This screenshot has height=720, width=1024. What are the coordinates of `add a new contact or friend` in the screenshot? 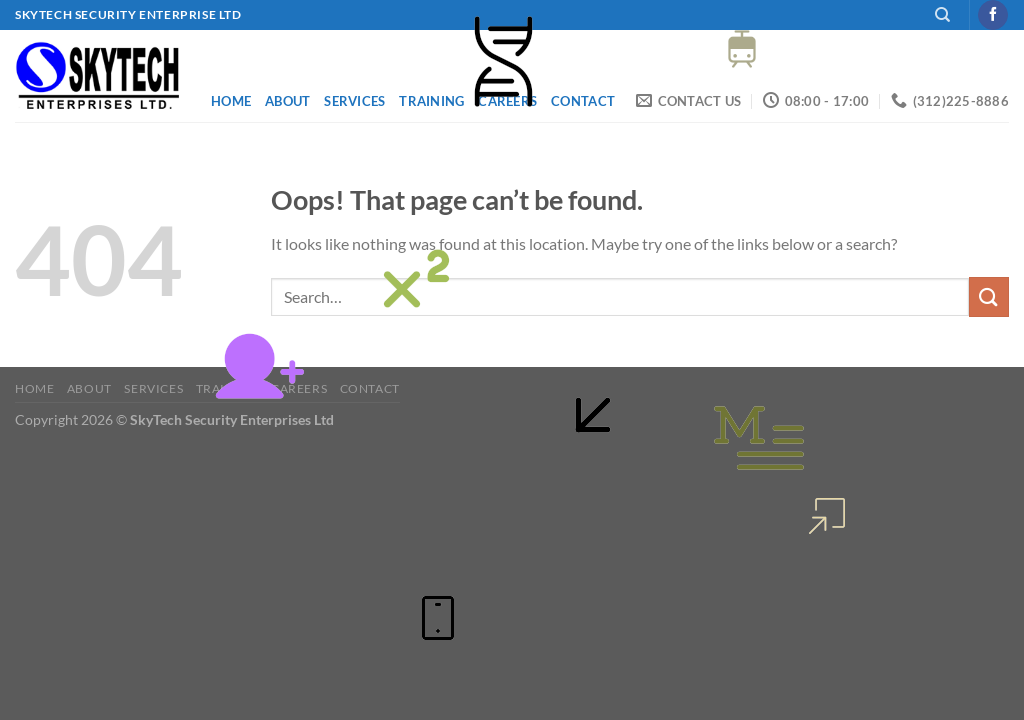 It's located at (257, 369).